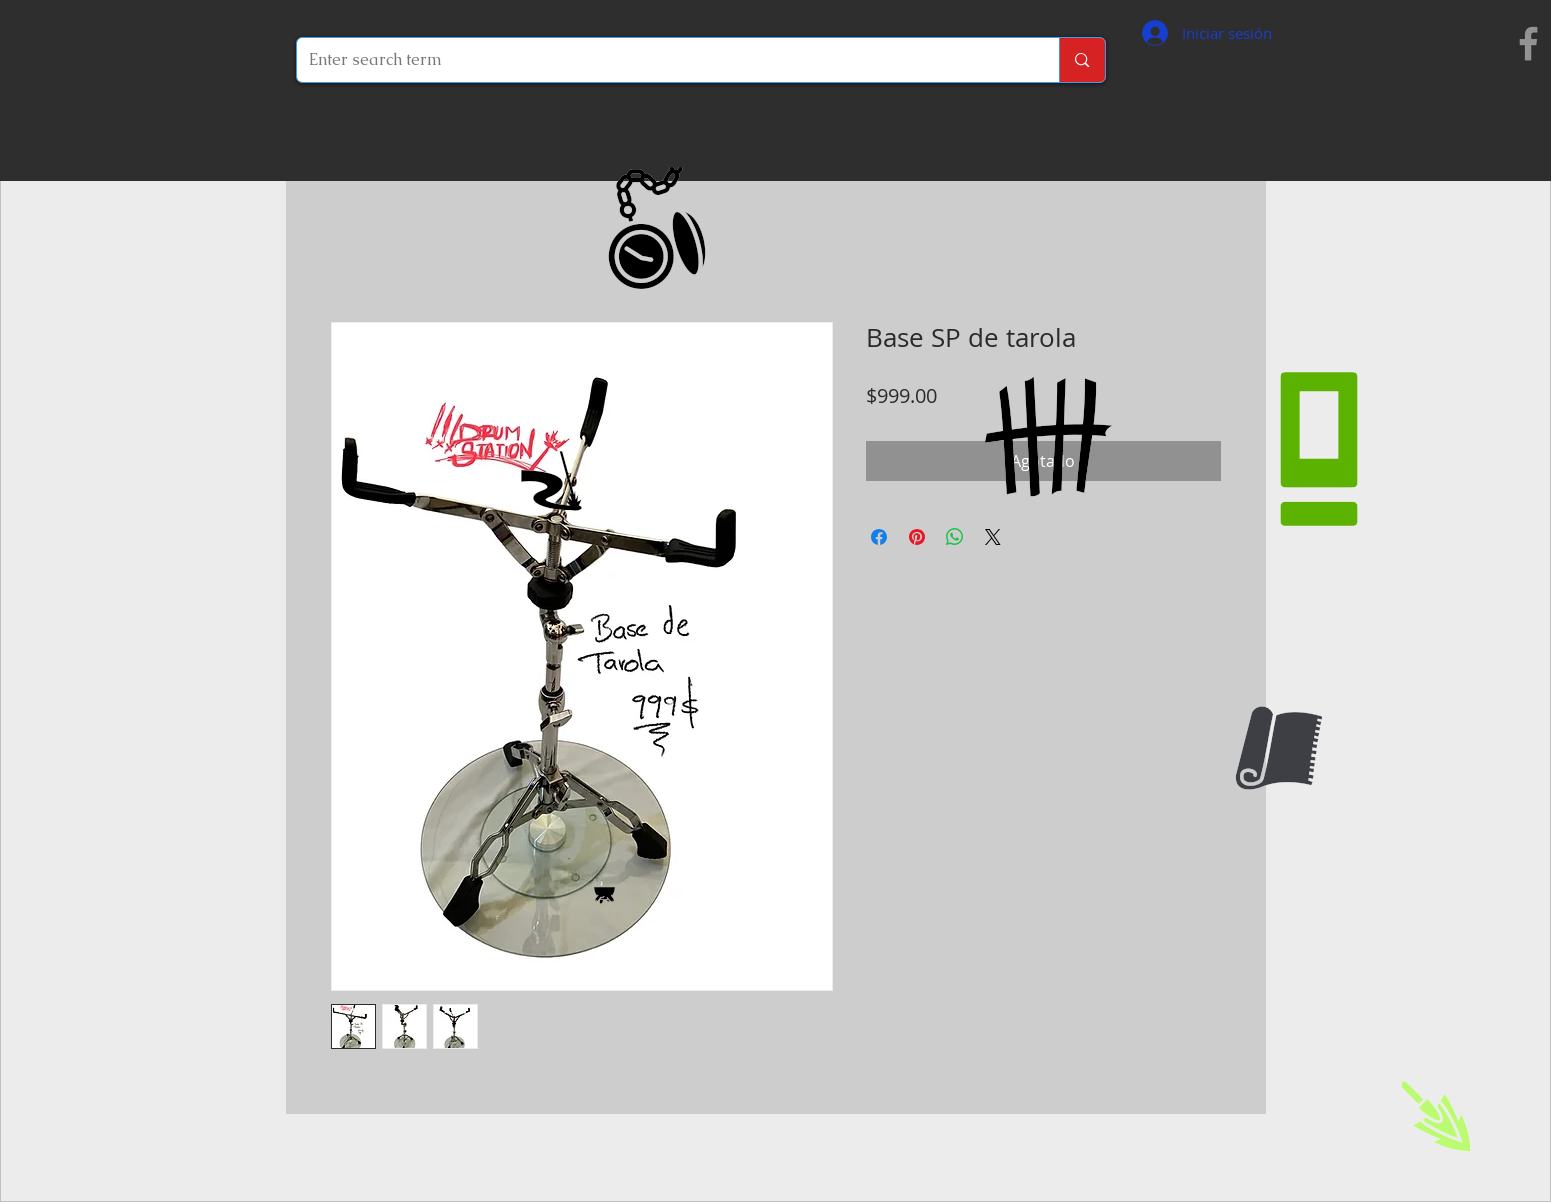  Describe the element at coordinates (1048, 436) in the screenshot. I see `indicates a count of five items or points` at that location.